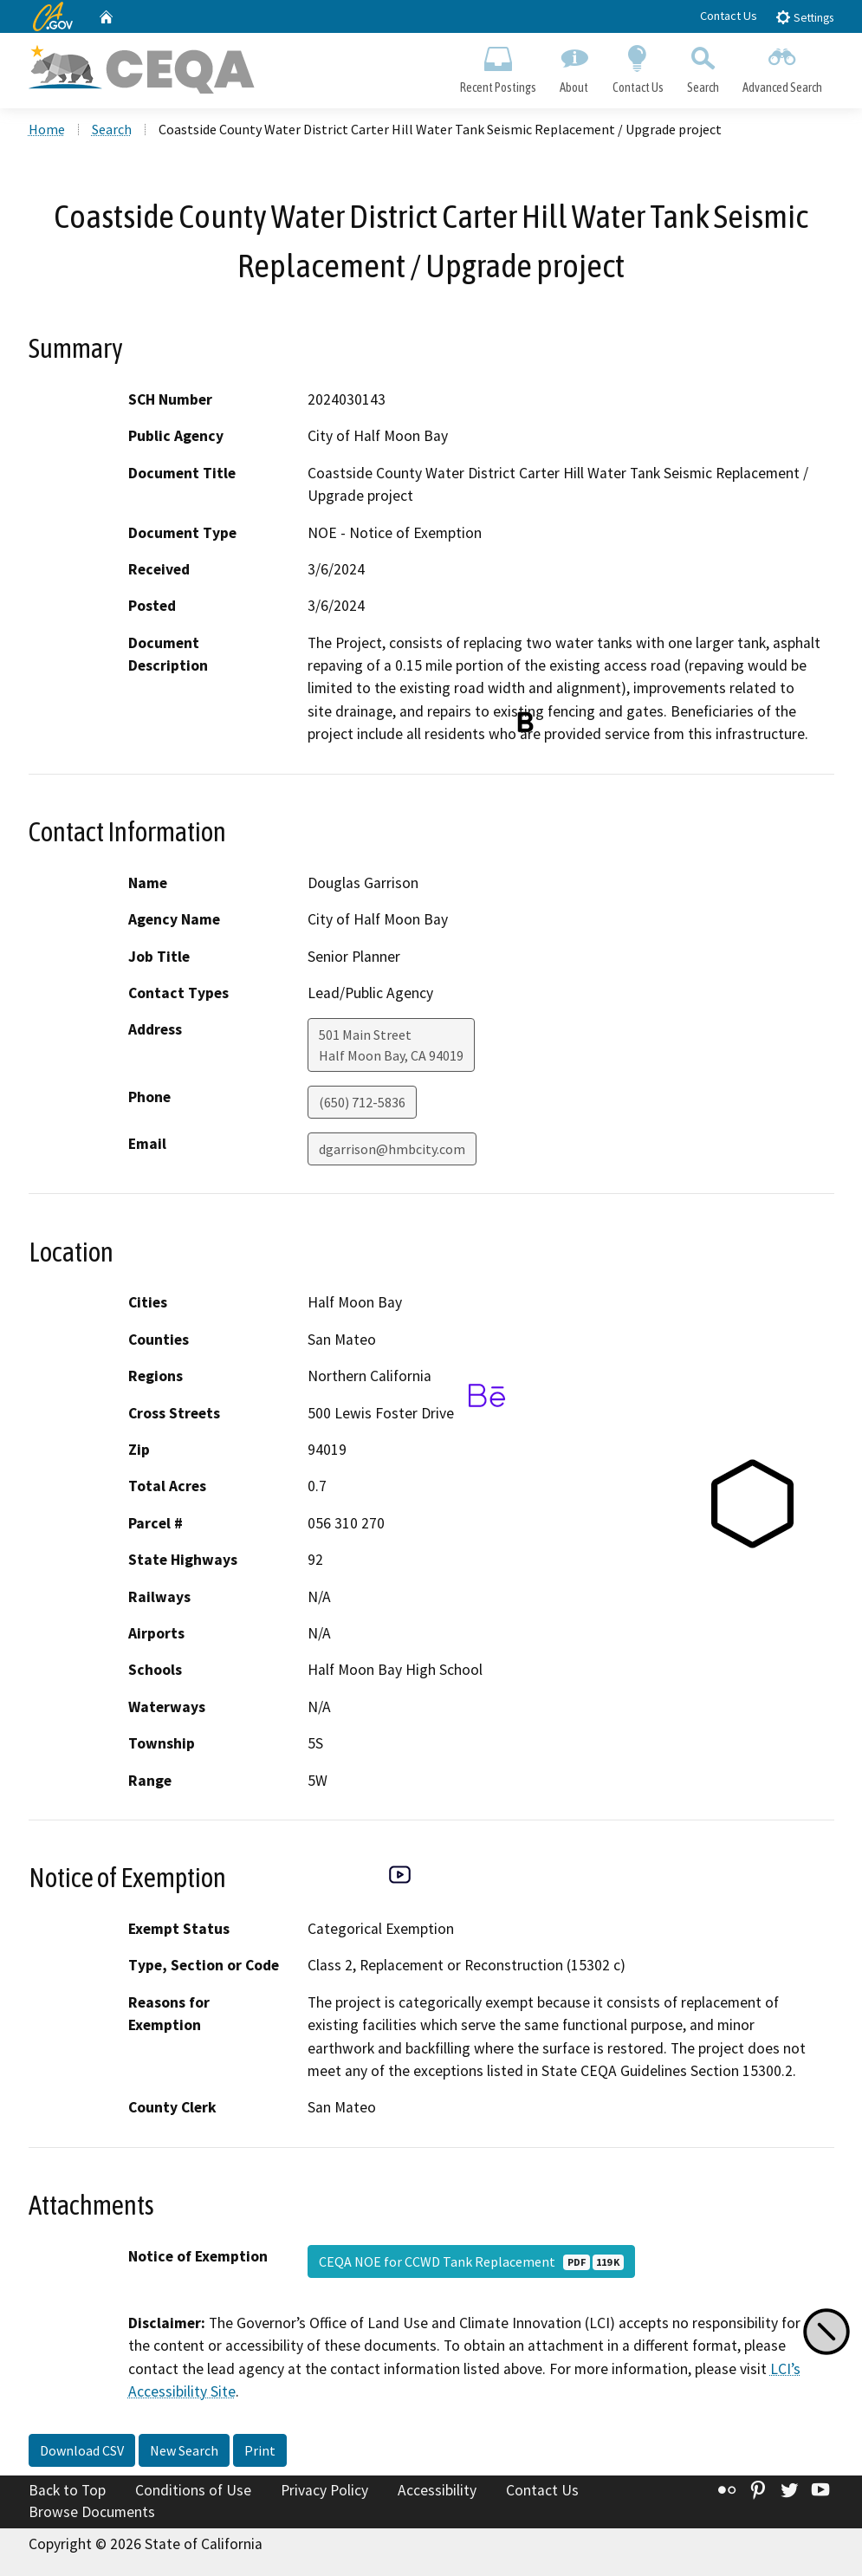 The width and height of the screenshot is (862, 2576). Describe the element at coordinates (399, 1874) in the screenshot. I see `open YouTube app` at that location.